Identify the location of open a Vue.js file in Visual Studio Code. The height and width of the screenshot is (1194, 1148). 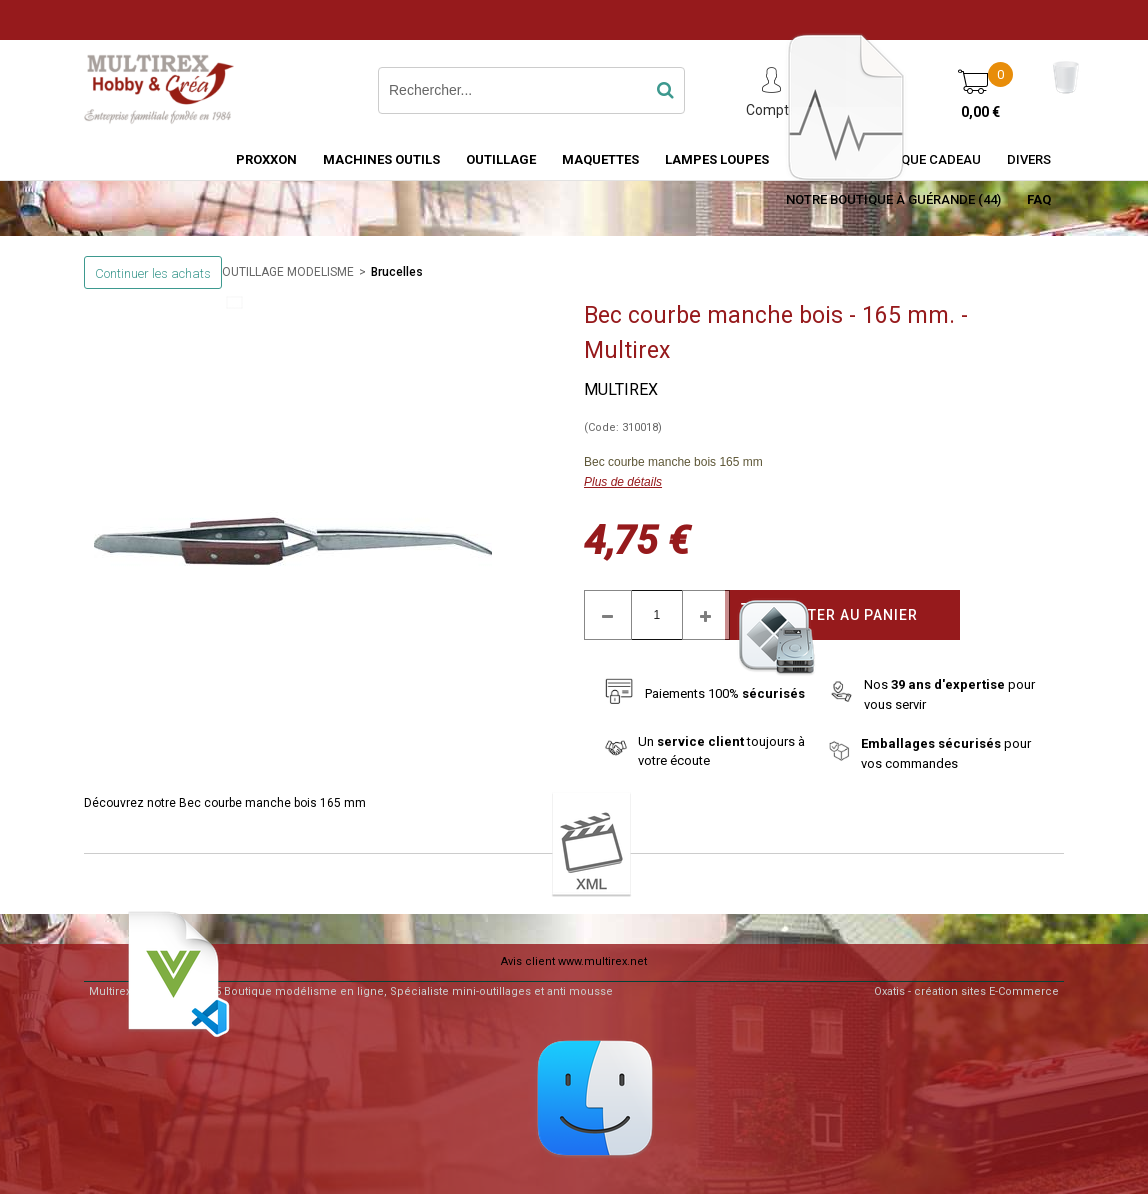
(173, 973).